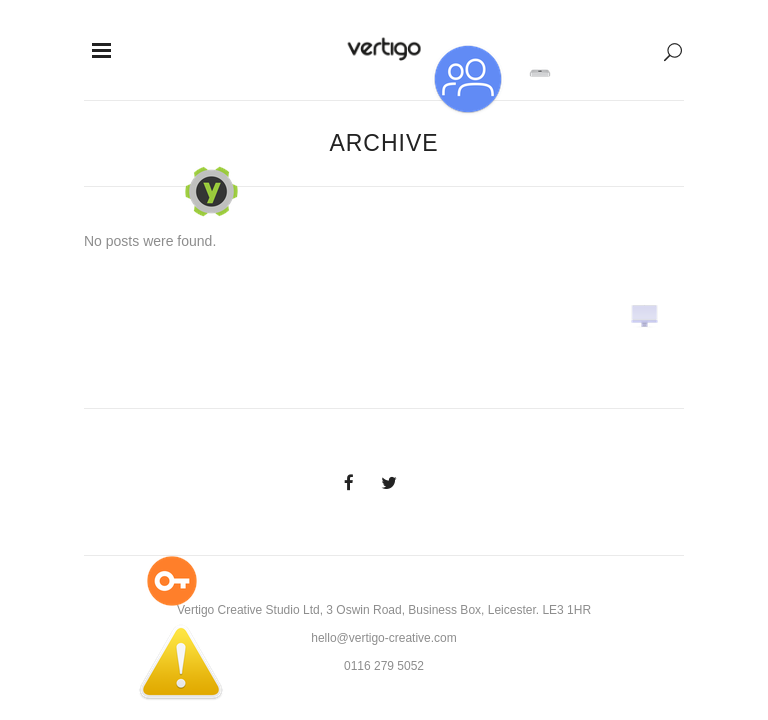  I want to click on open YubiKey Manager application, so click(211, 191).